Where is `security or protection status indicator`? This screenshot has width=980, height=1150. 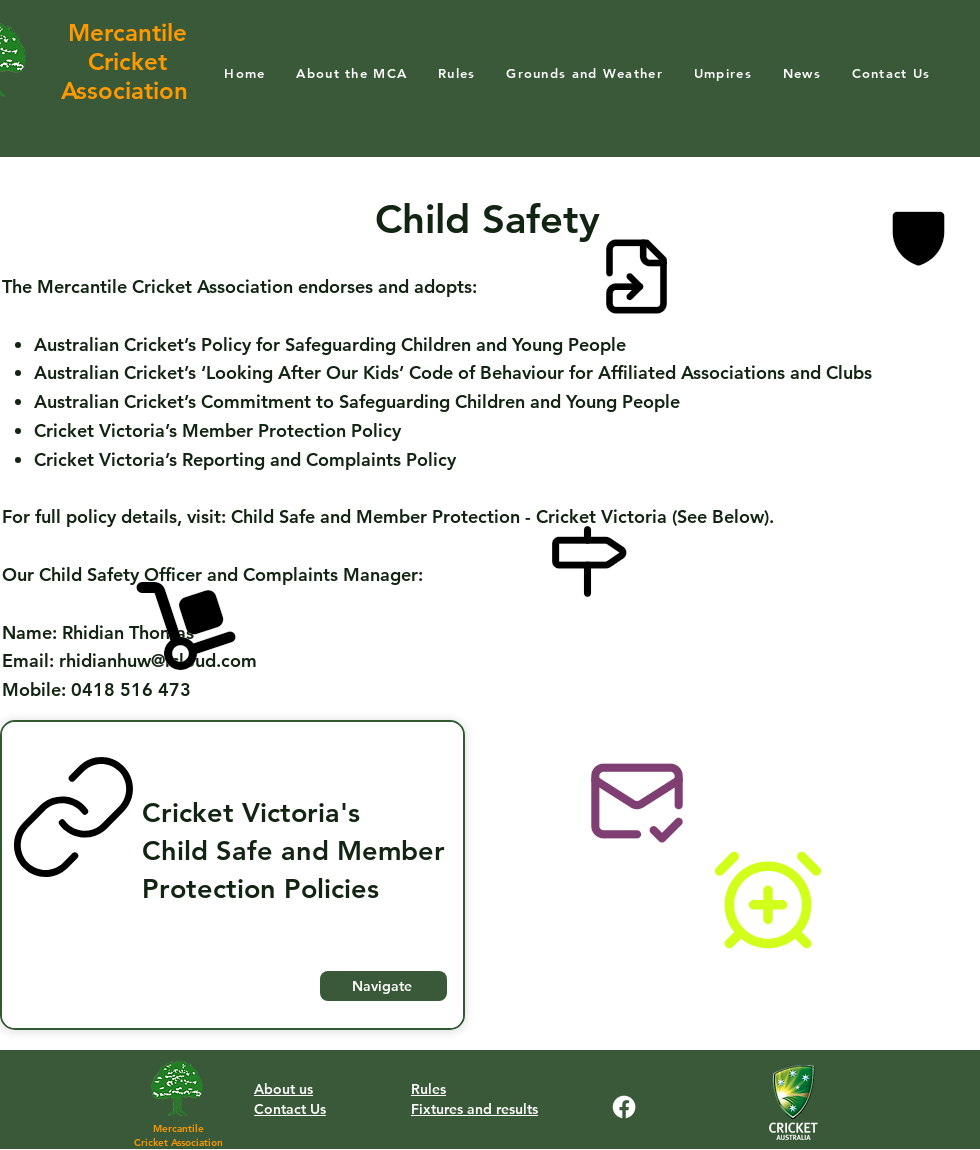 security or protection status indicator is located at coordinates (918, 235).